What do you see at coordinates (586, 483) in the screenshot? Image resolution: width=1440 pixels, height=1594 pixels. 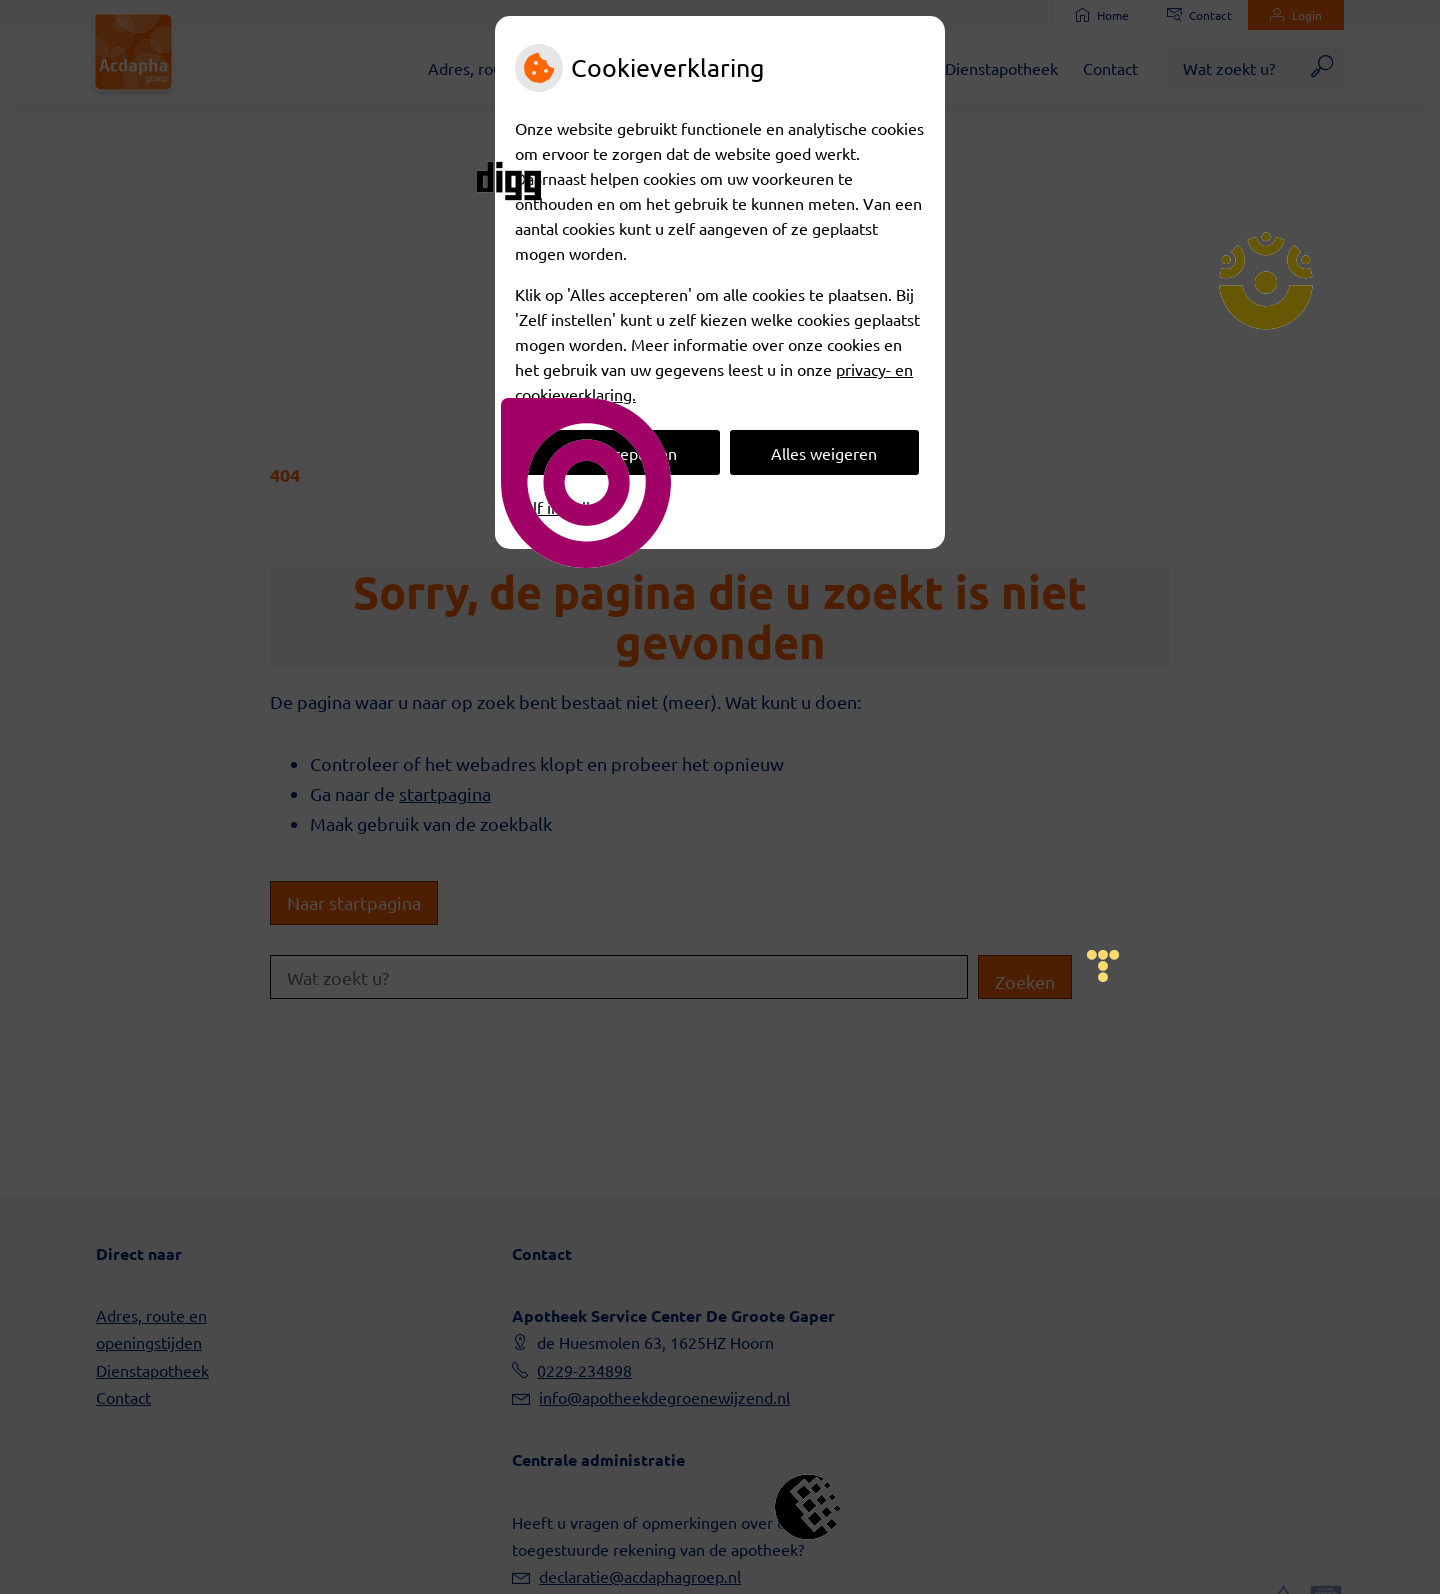 I see `open Issuu digital publishing platform` at bounding box center [586, 483].